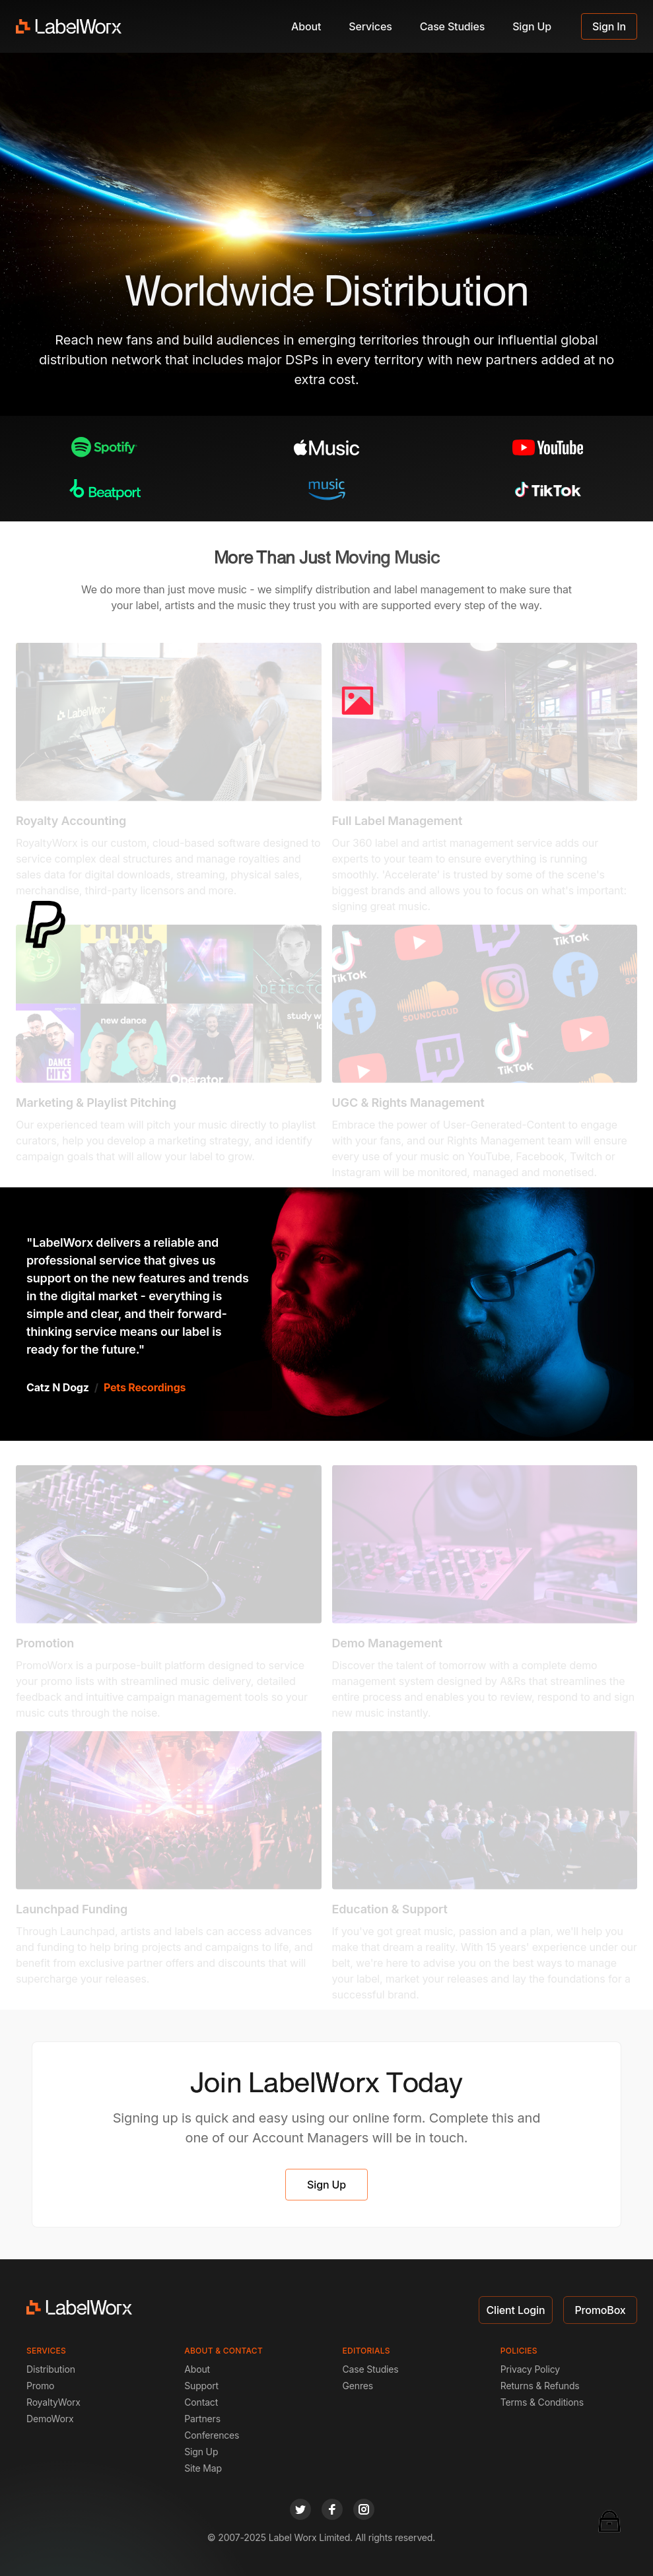 The width and height of the screenshot is (653, 2576). What do you see at coordinates (609, 2521) in the screenshot?
I see `view your shopping bag` at bounding box center [609, 2521].